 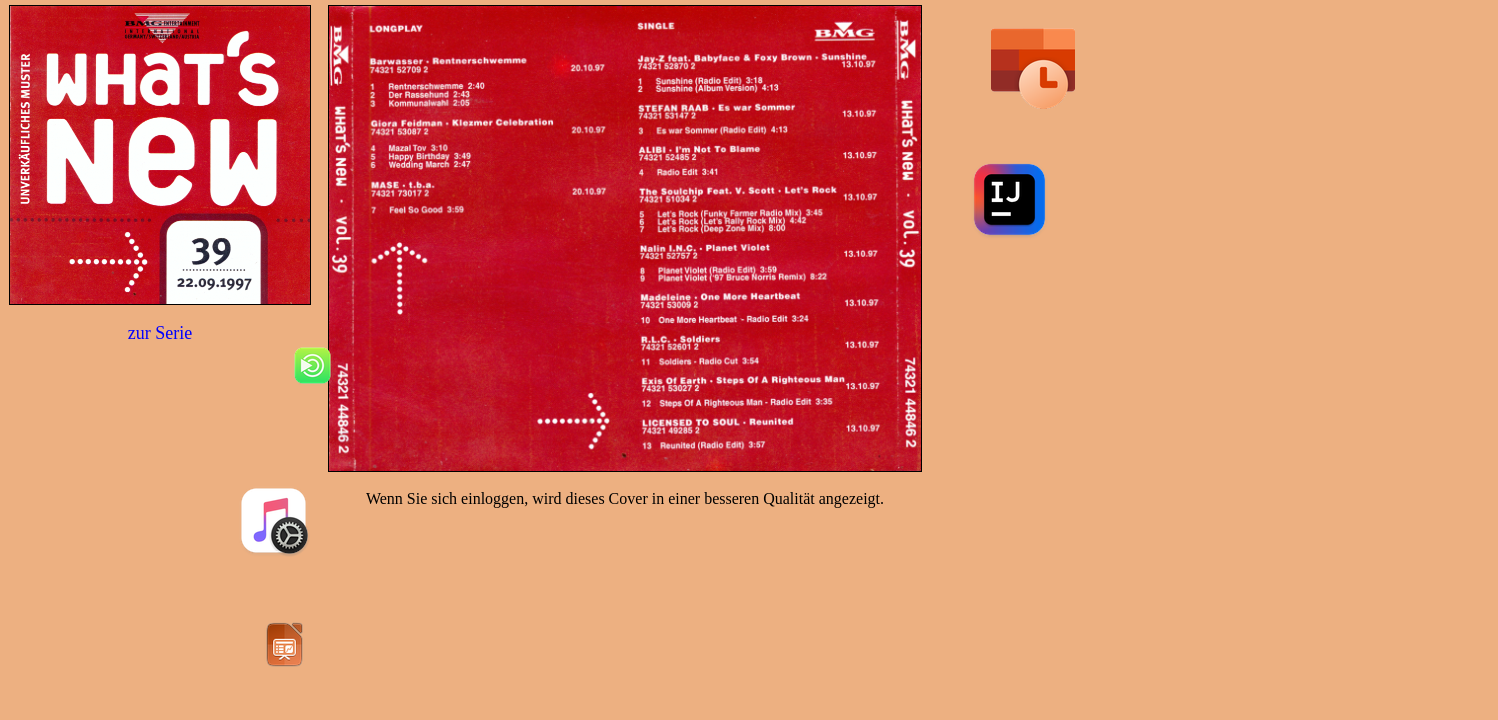 What do you see at coordinates (1033, 67) in the screenshot?
I see `open timesheet application` at bounding box center [1033, 67].